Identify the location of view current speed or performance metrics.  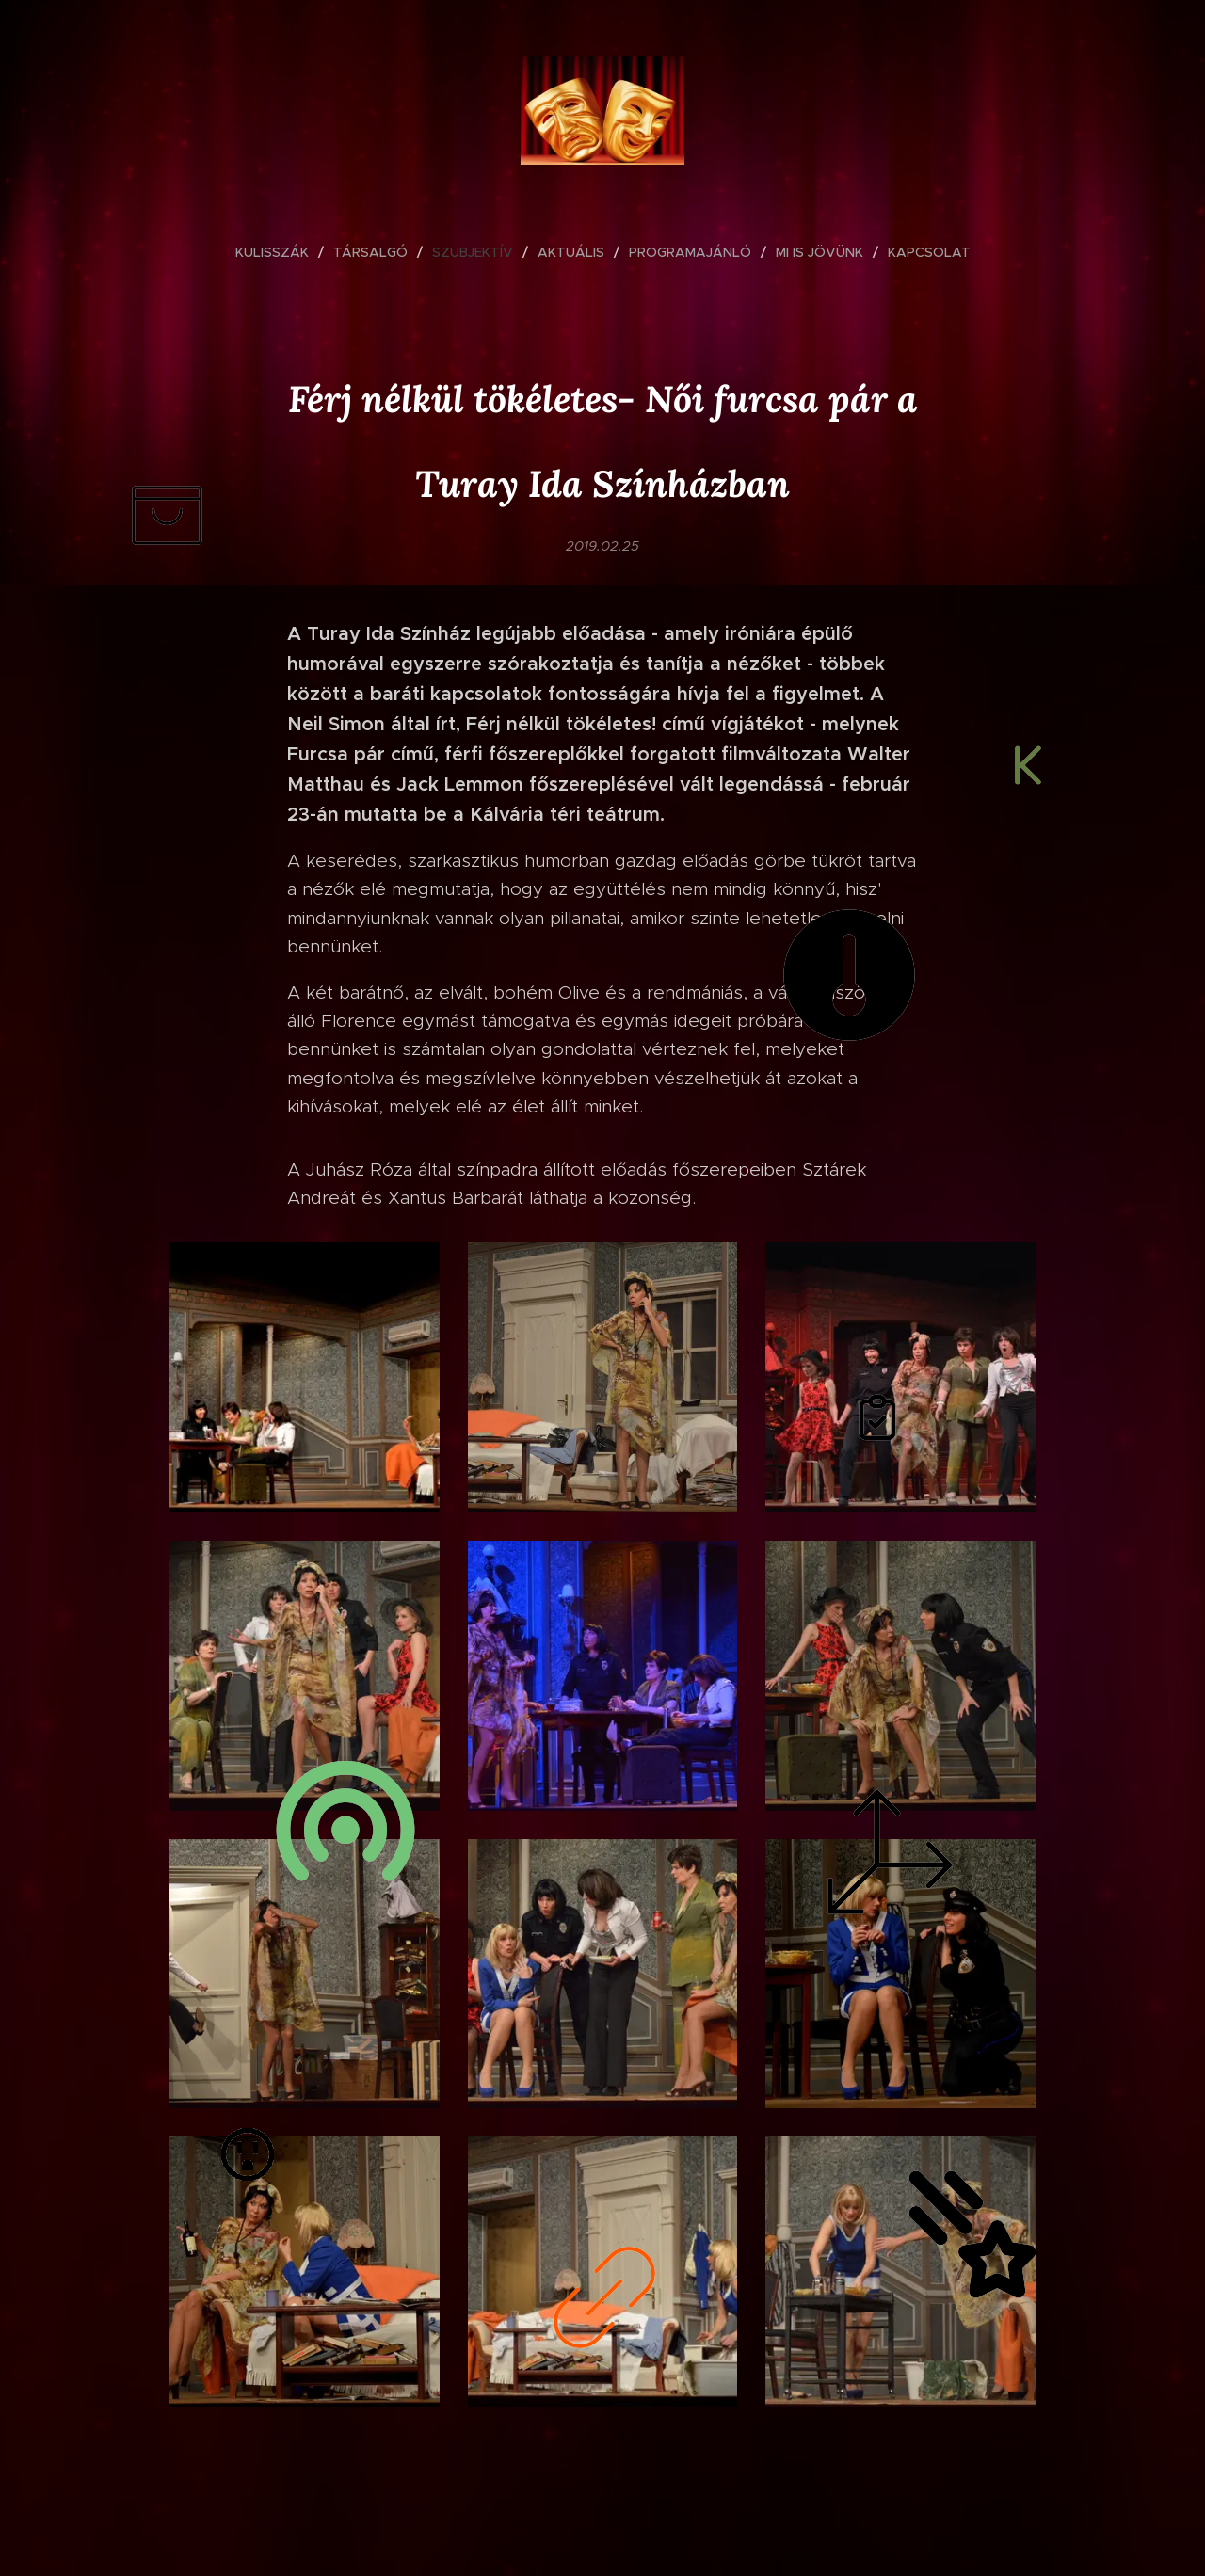
(849, 975).